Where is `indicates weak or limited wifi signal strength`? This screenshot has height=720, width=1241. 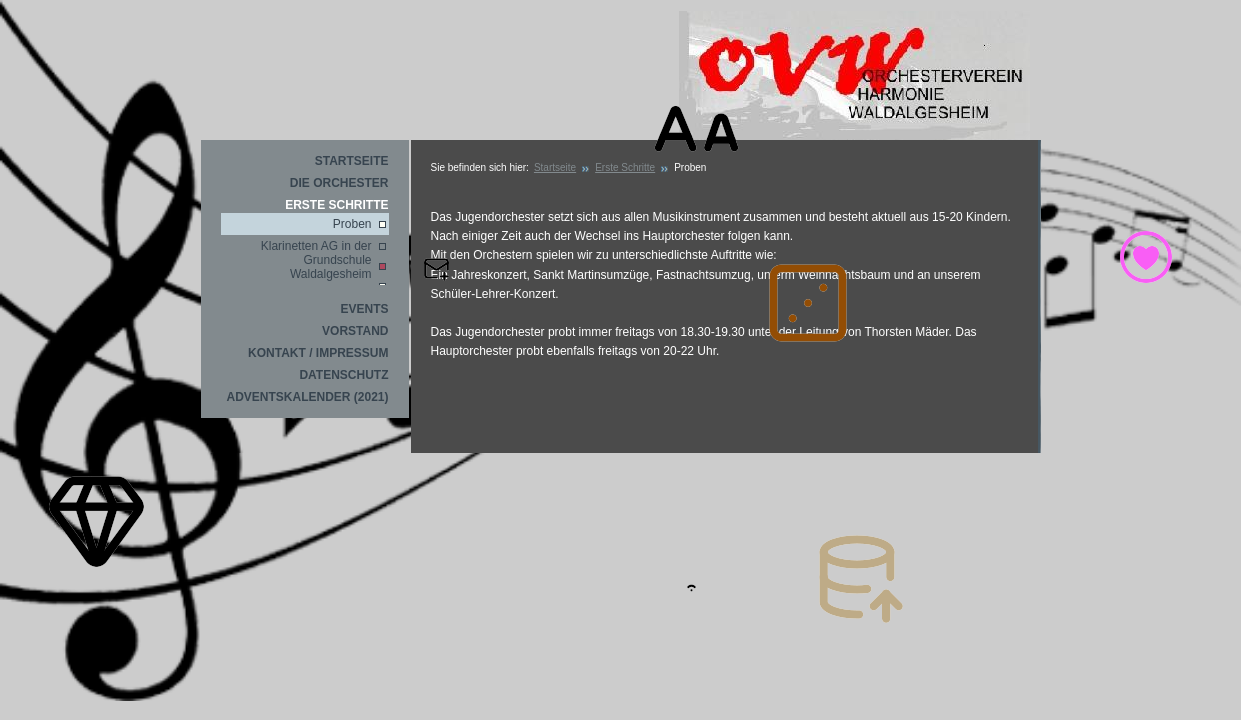 indicates weak or limited wifi signal strength is located at coordinates (691, 583).